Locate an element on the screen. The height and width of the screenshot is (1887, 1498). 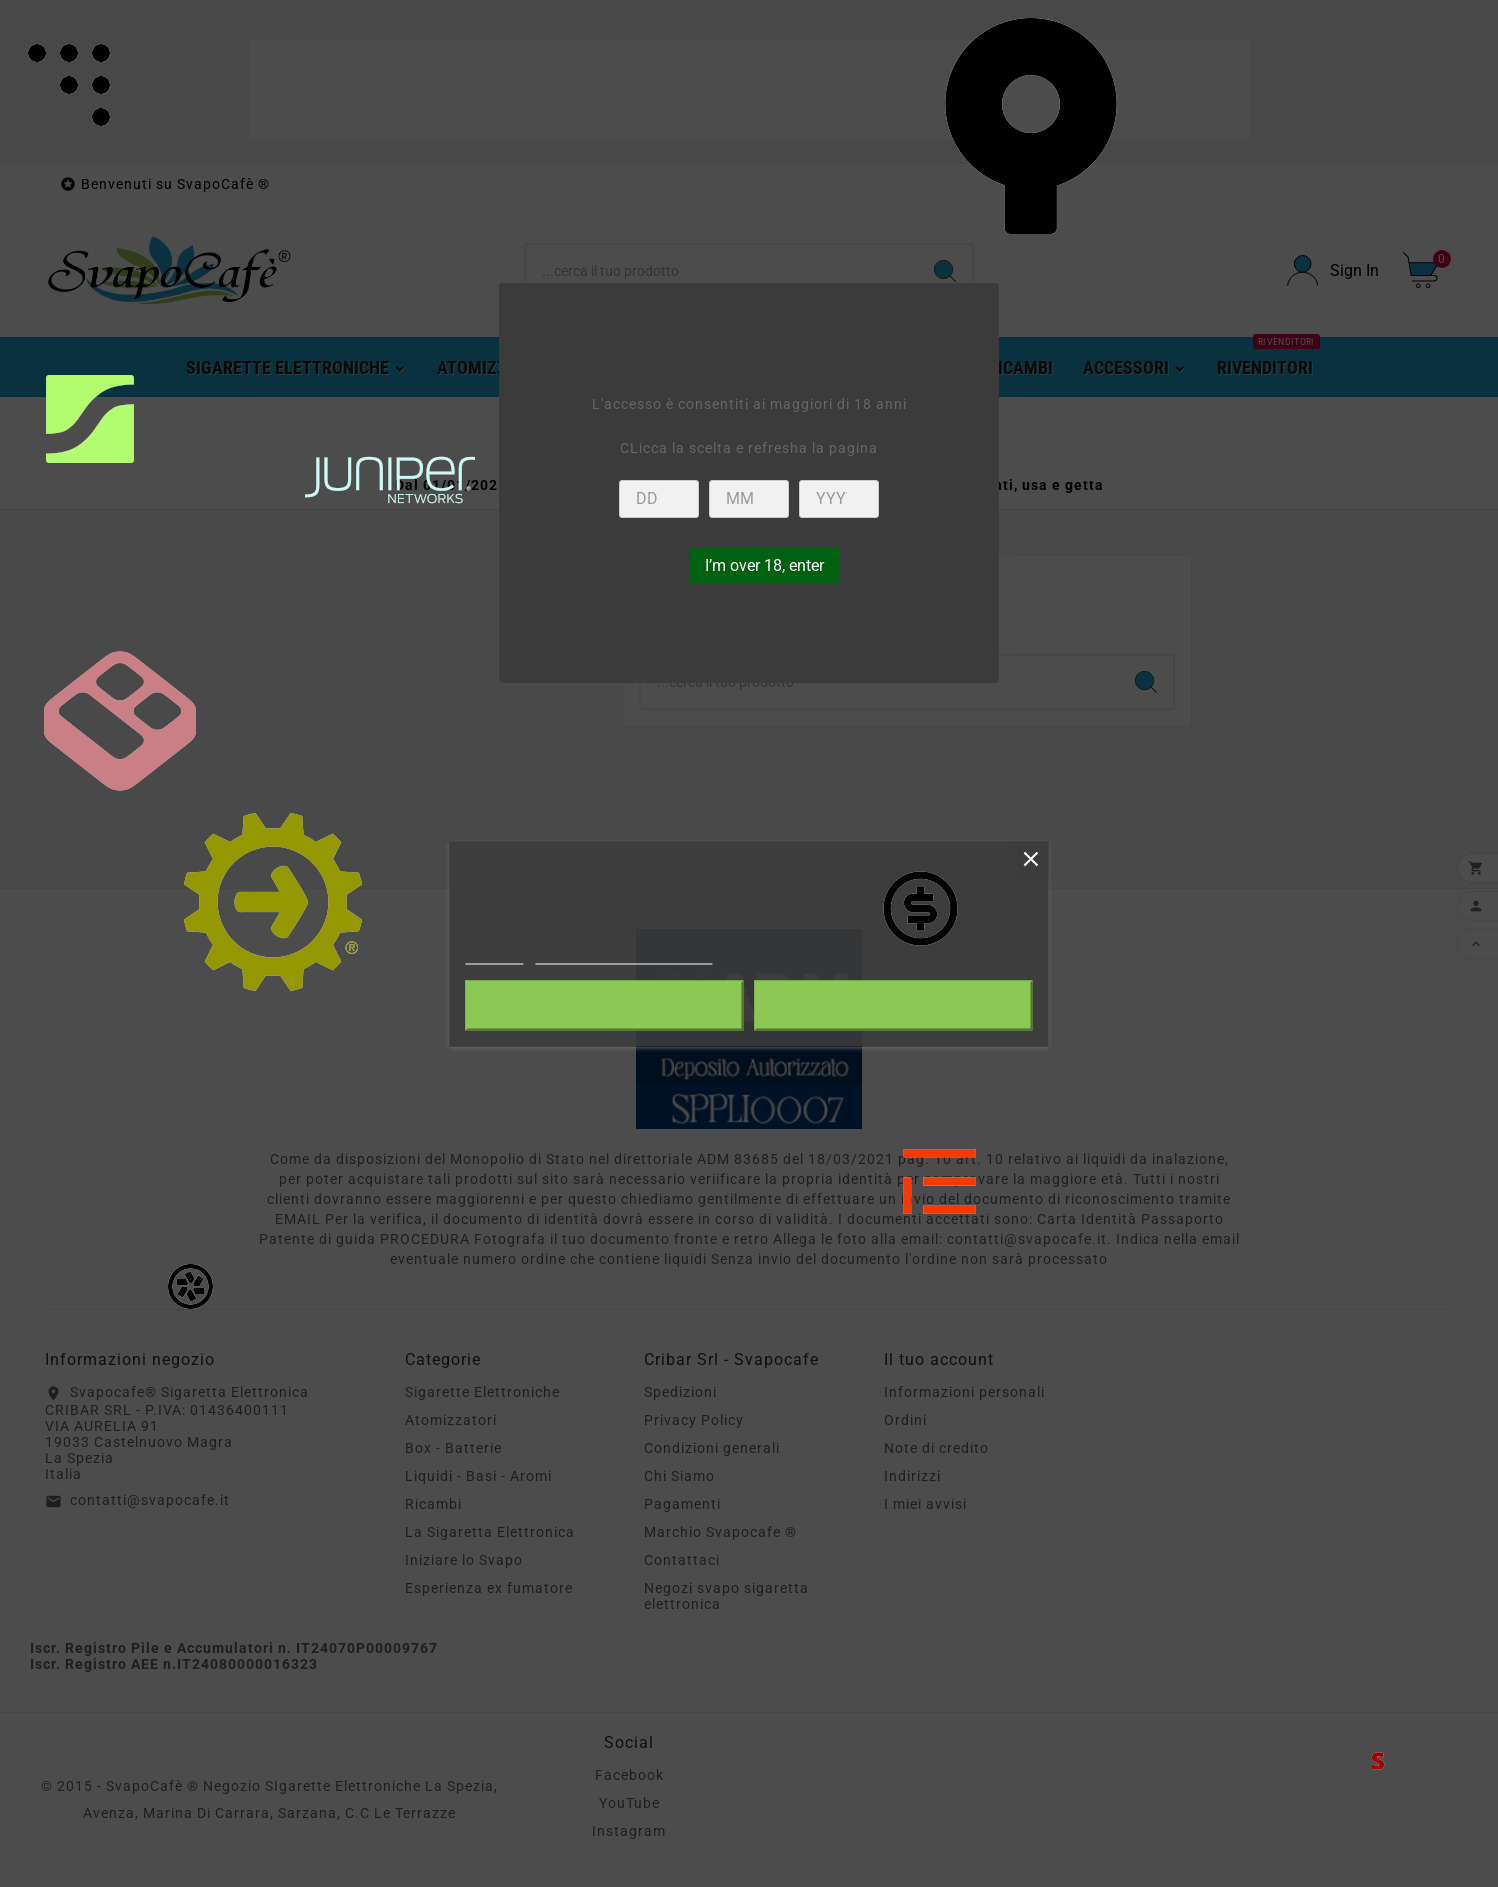
open statista website or app is located at coordinates (90, 419).